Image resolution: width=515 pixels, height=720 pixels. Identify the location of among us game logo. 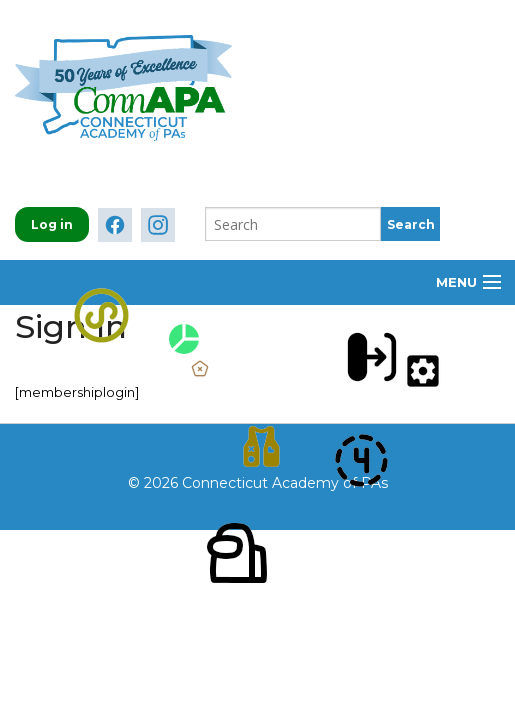
(237, 553).